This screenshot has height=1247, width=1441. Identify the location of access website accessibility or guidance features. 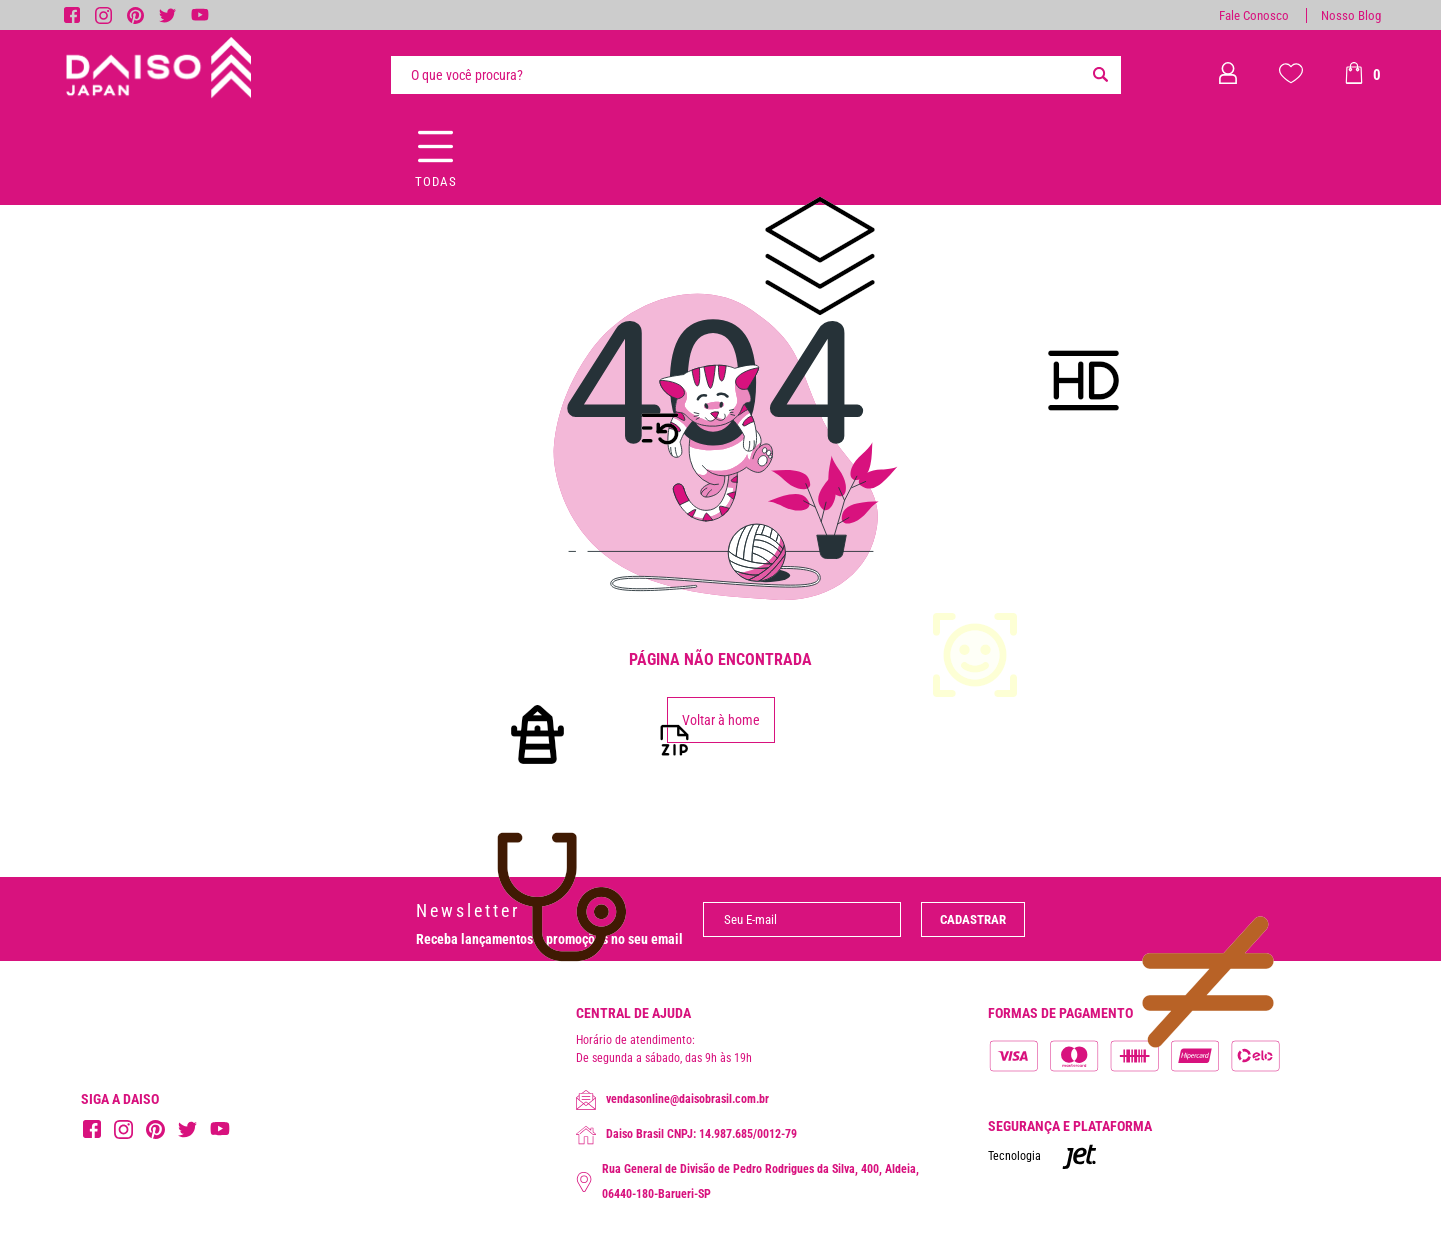
(537, 736).